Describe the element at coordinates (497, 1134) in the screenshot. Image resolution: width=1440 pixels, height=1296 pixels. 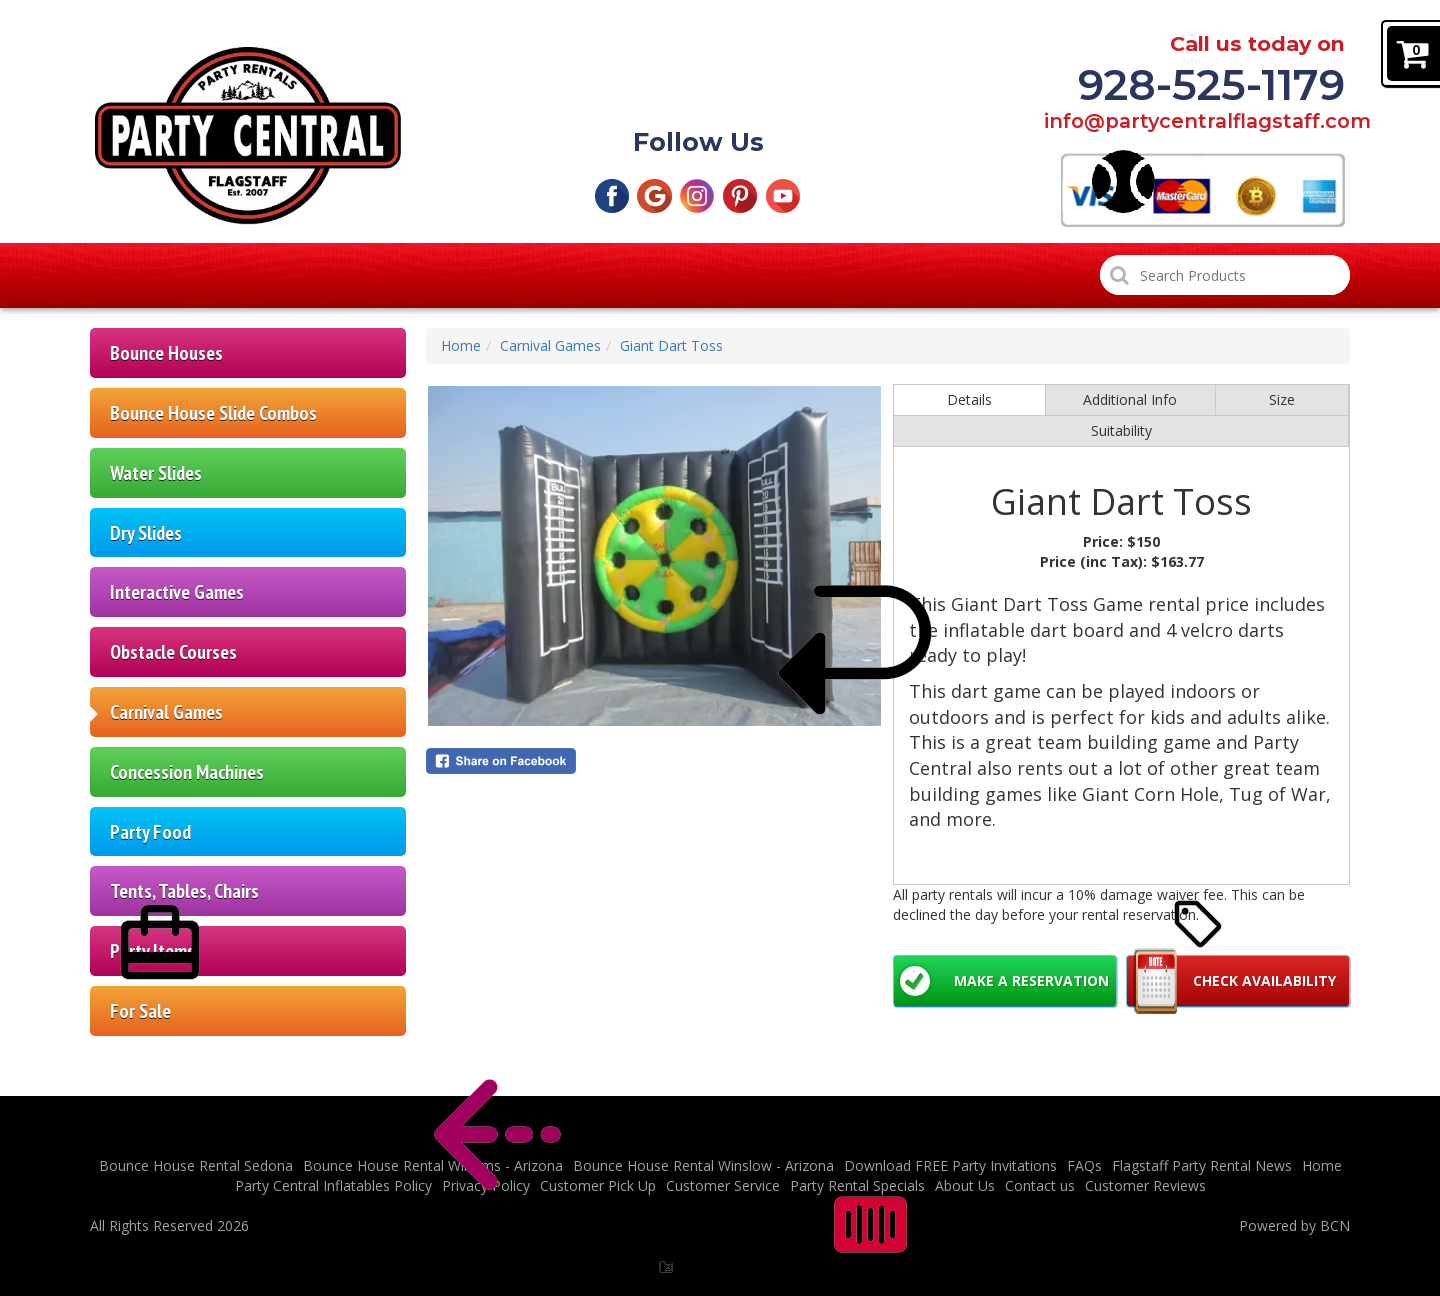
I see `go back with unsaved progress` at that location.